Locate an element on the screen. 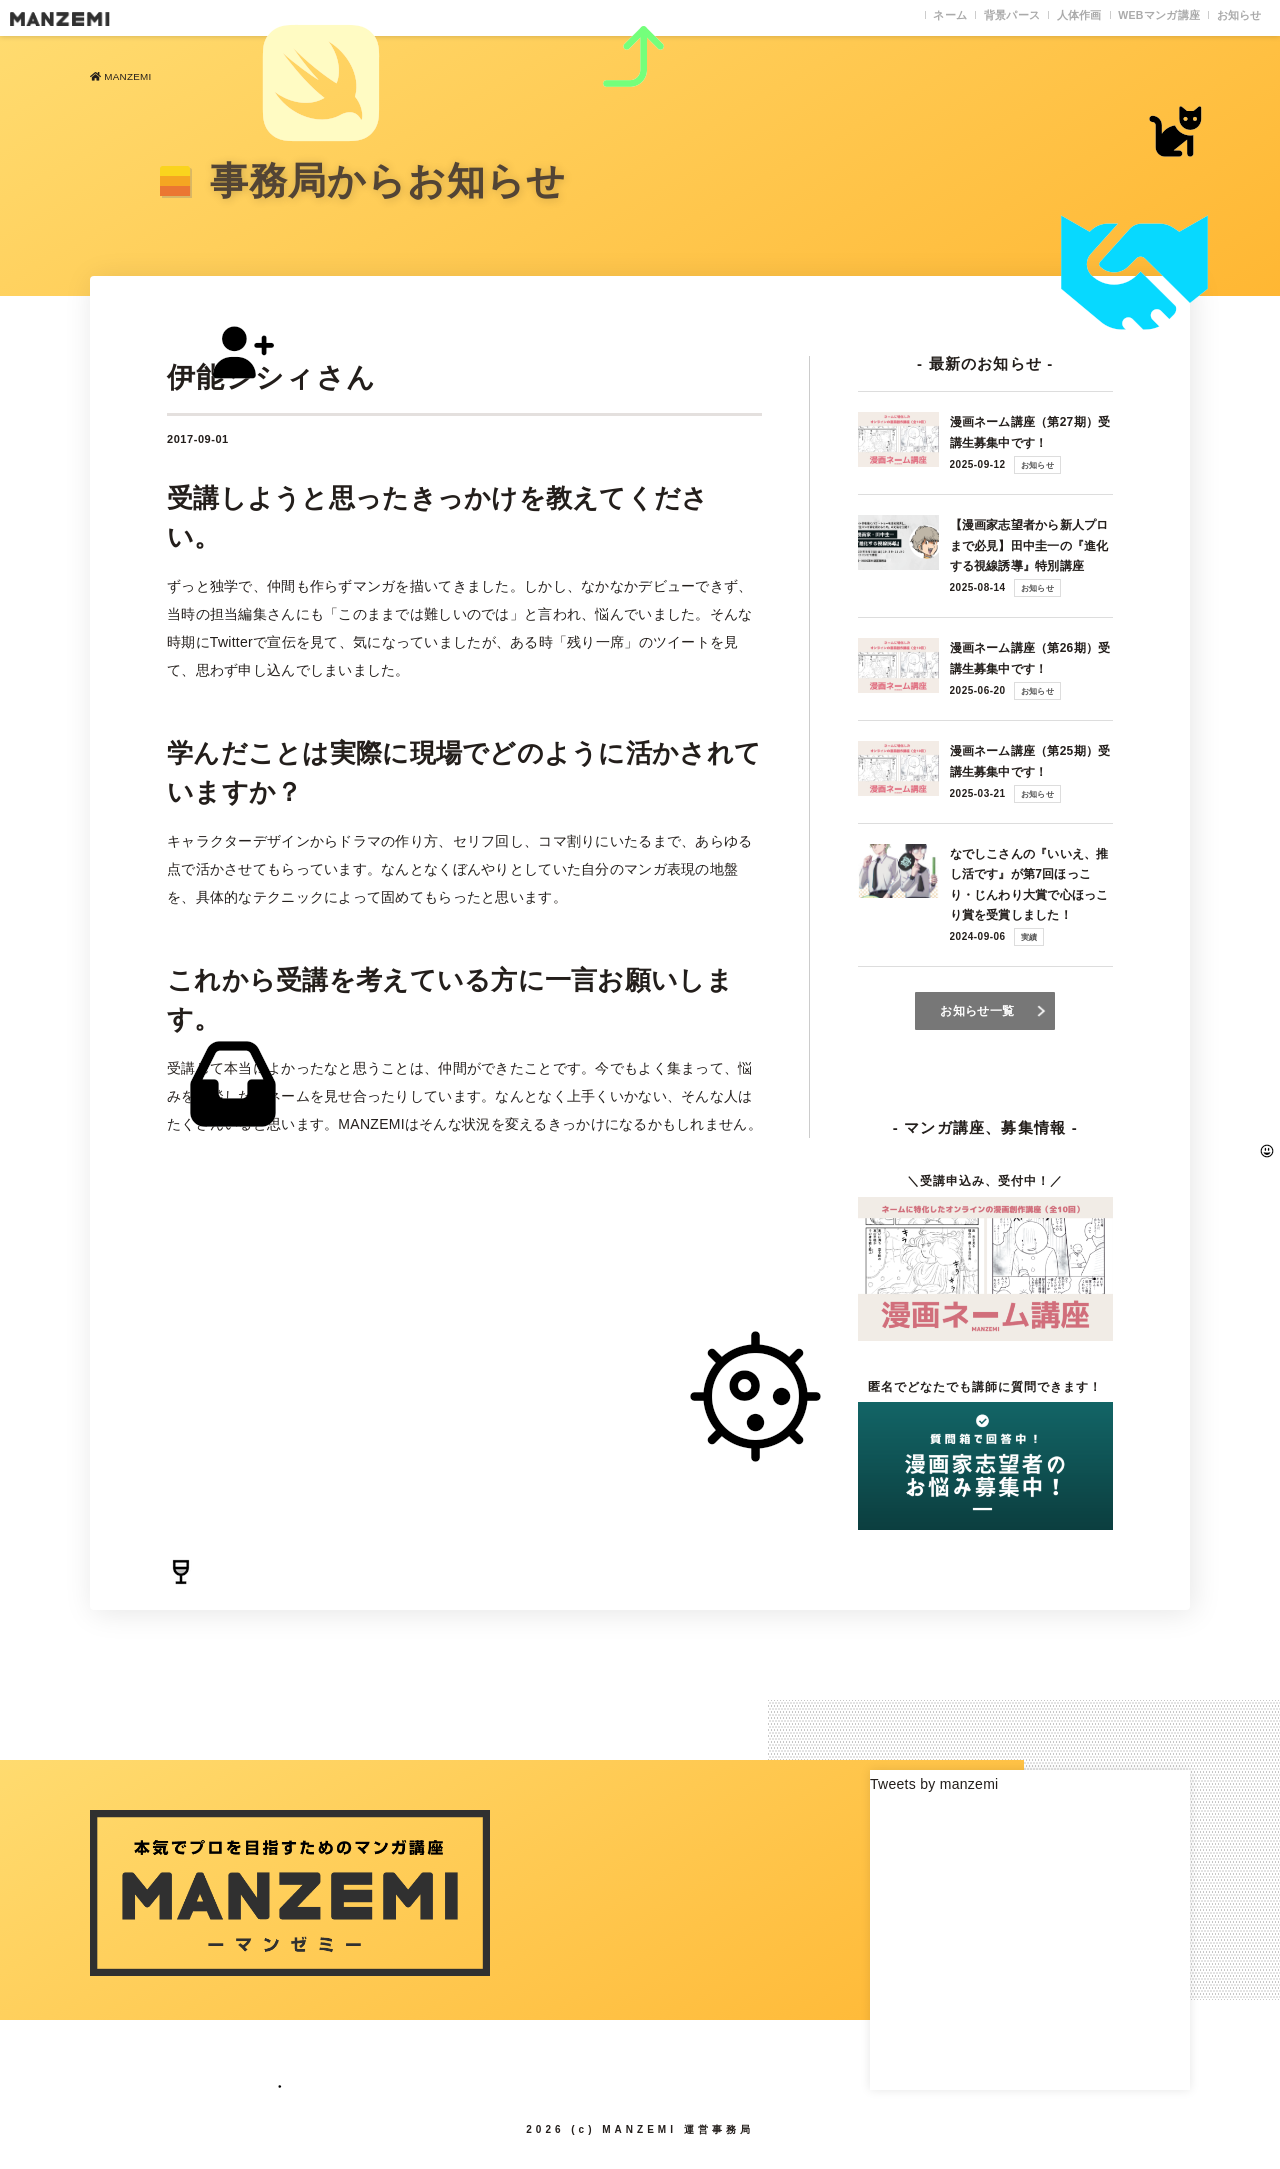  swift programming language logo is located at coordinates (321, 83).